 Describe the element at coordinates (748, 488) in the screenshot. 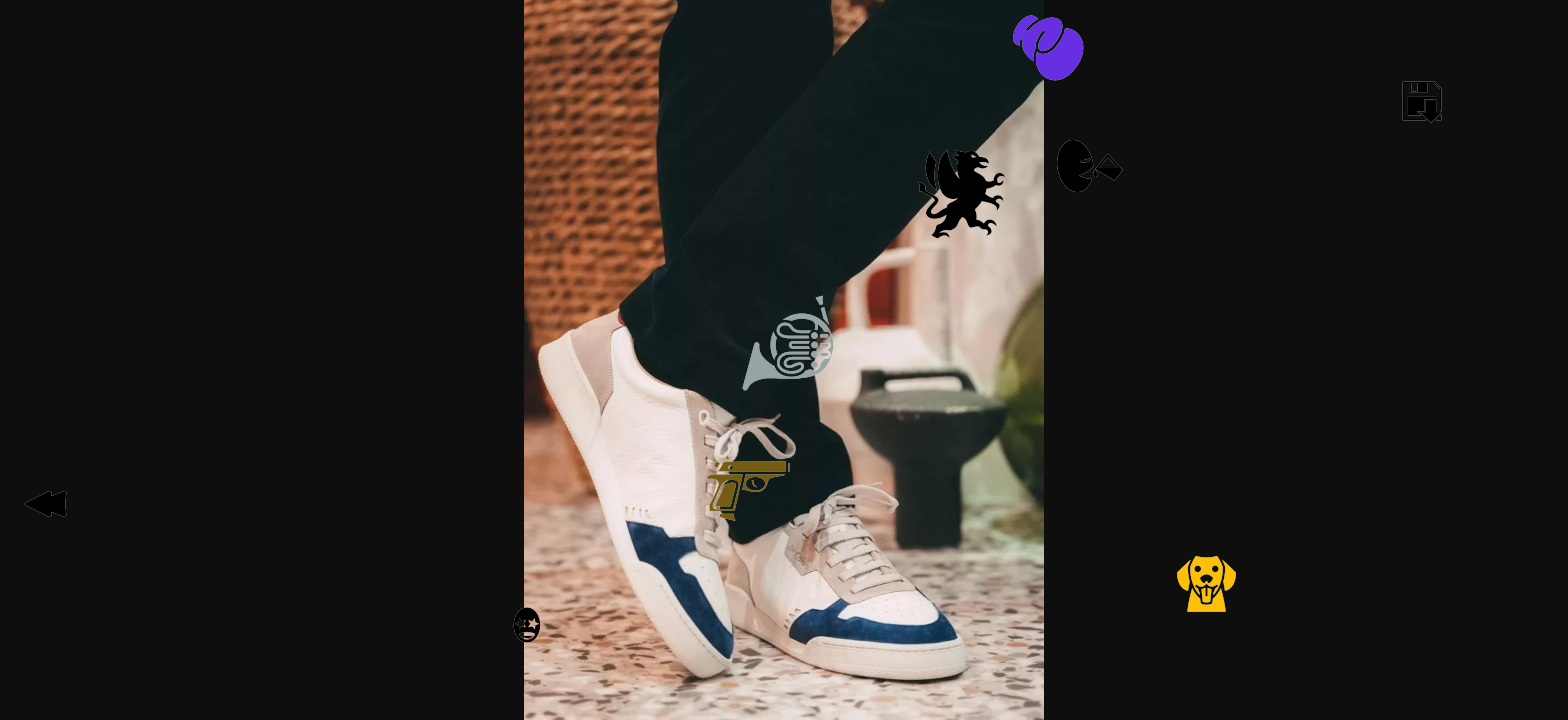

I see `select pistol or handgun weapon` at that location.